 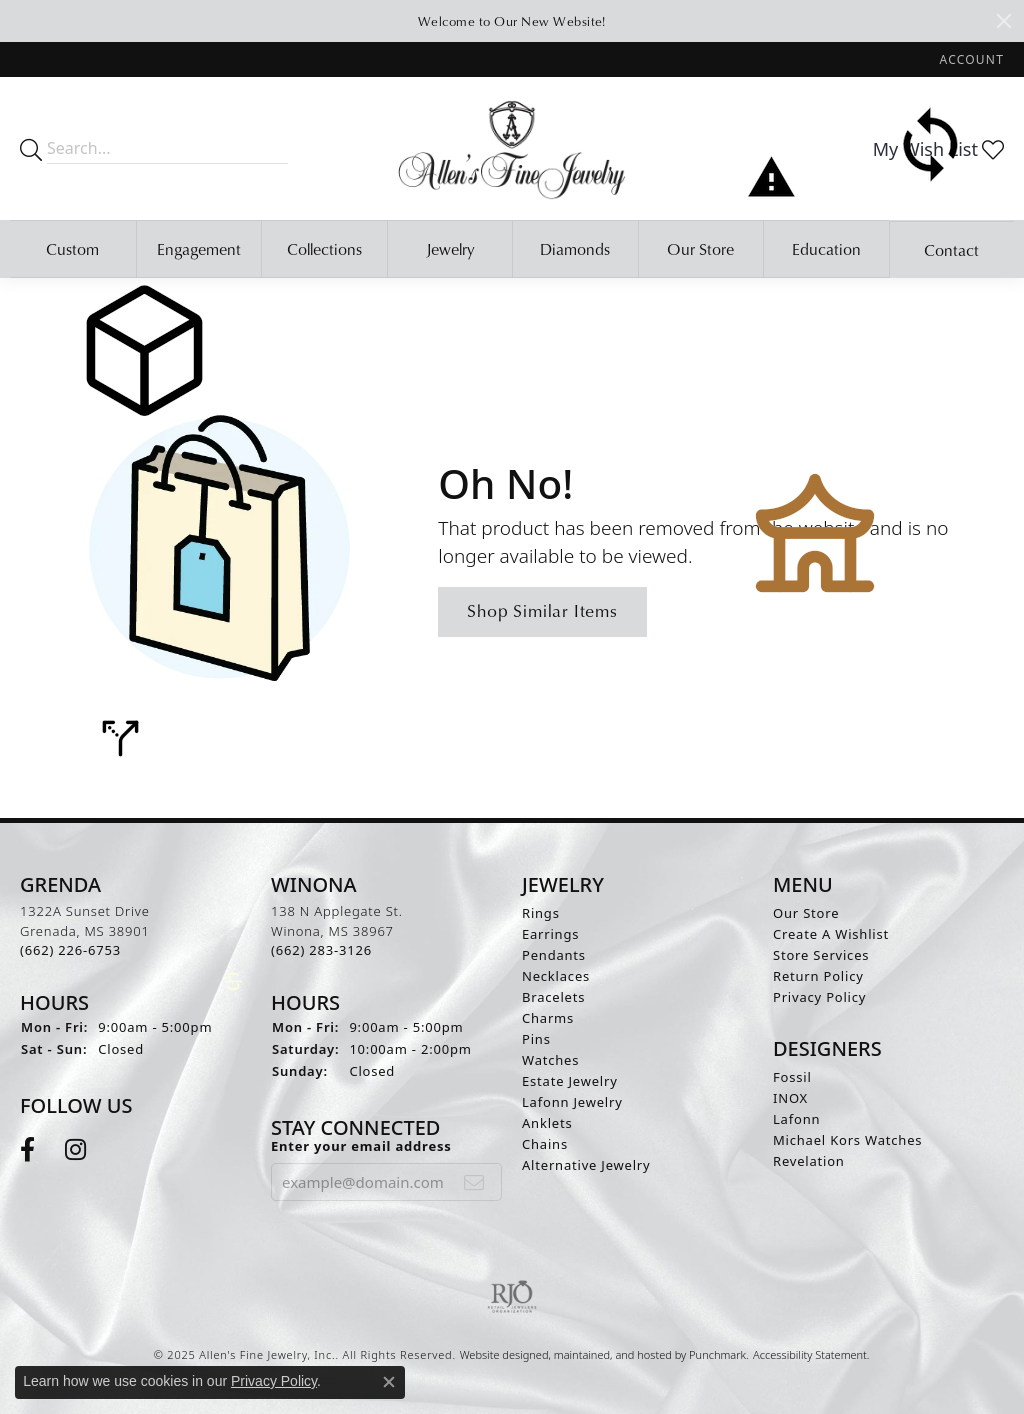 I want to click on indicates a warning or potential issue, so click(x=771, y=177).